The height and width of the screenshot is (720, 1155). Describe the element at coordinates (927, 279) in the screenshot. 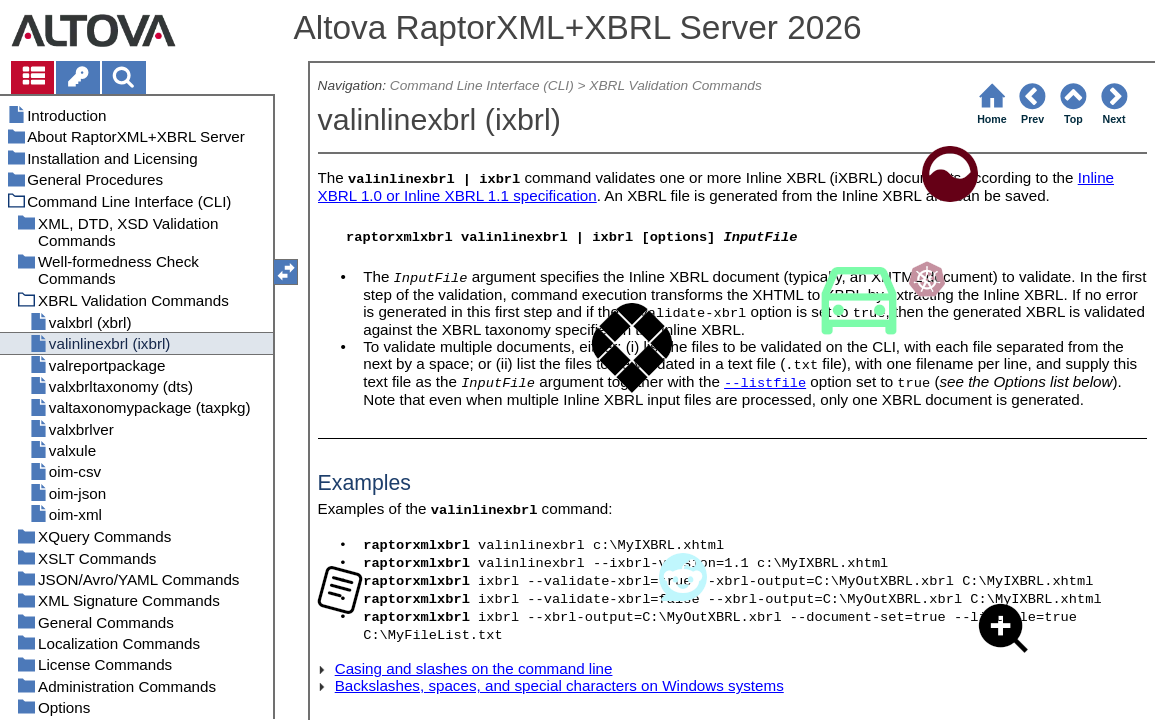

I see `kubernetes container orchestration platform logo` at that location.